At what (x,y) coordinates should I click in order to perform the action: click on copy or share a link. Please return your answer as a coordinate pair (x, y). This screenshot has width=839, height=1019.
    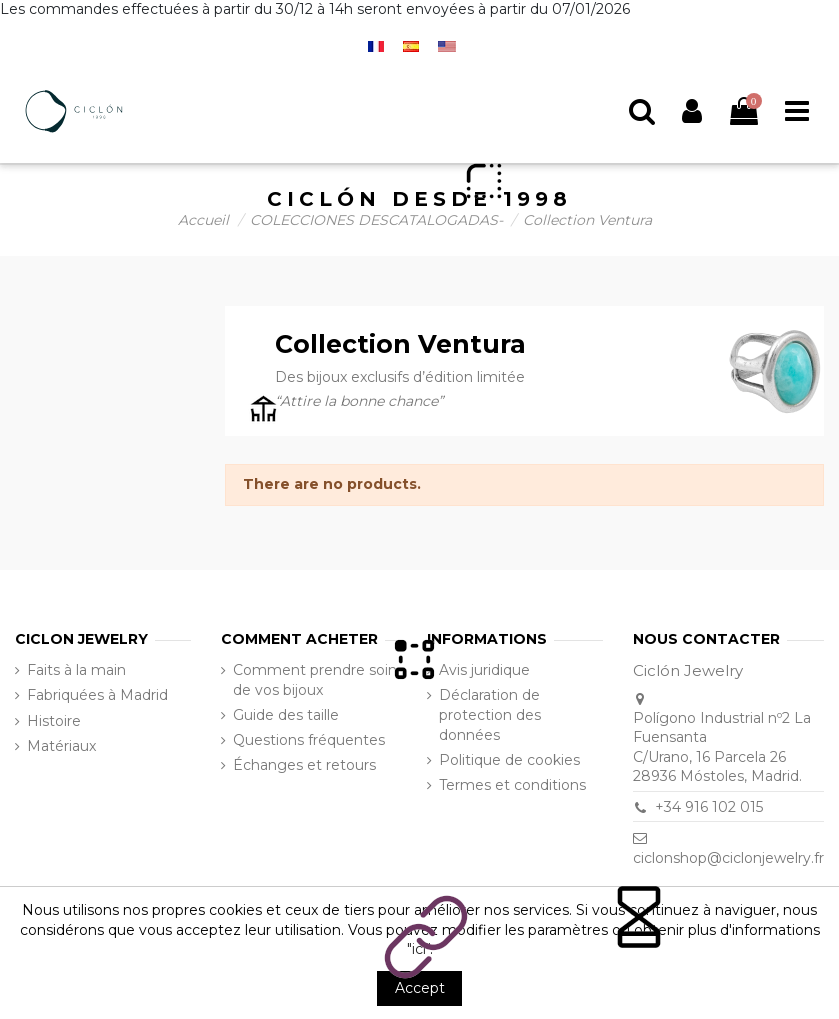
    Looking at the image, I should click on (426, 937).